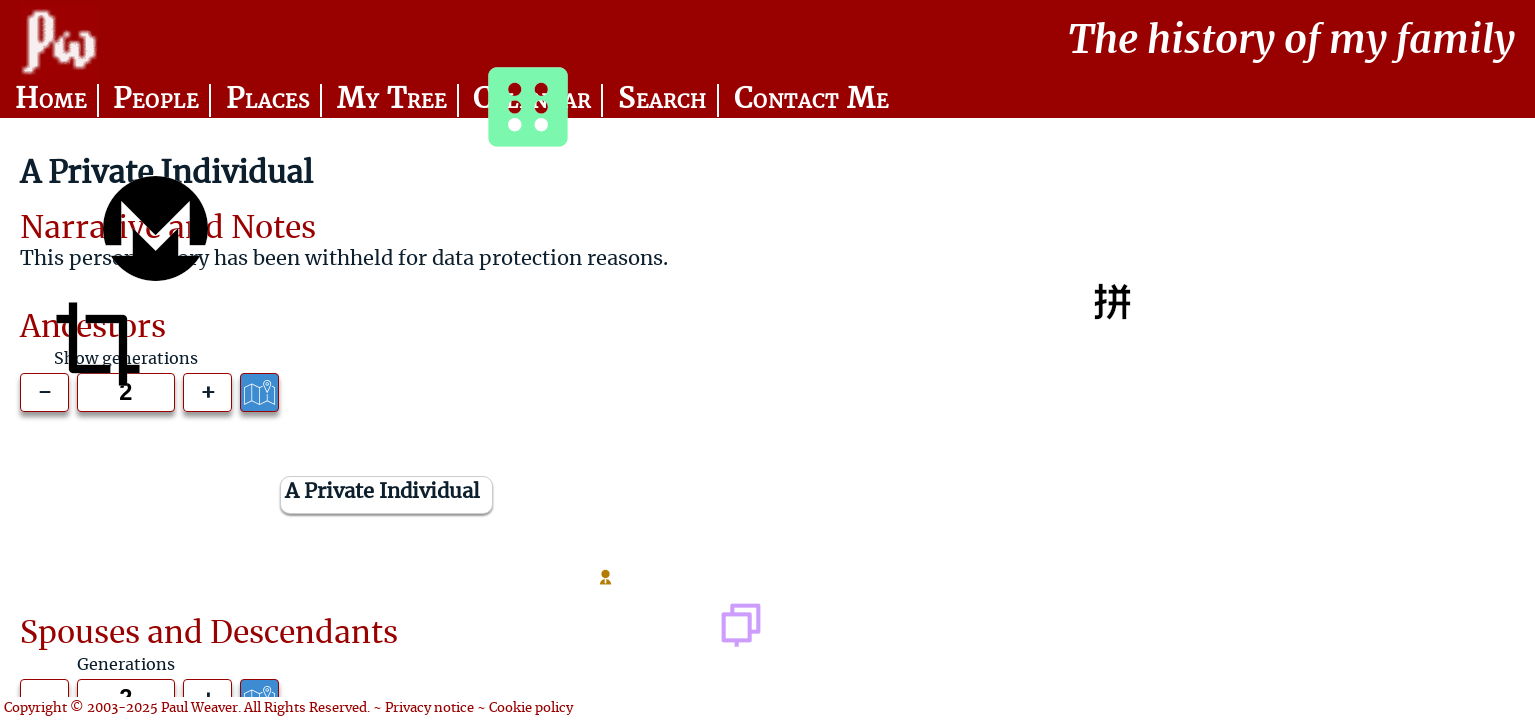  Describe the element at coordinates (98, 344) in the screenshot. I see `crop an image or photo` at that location.